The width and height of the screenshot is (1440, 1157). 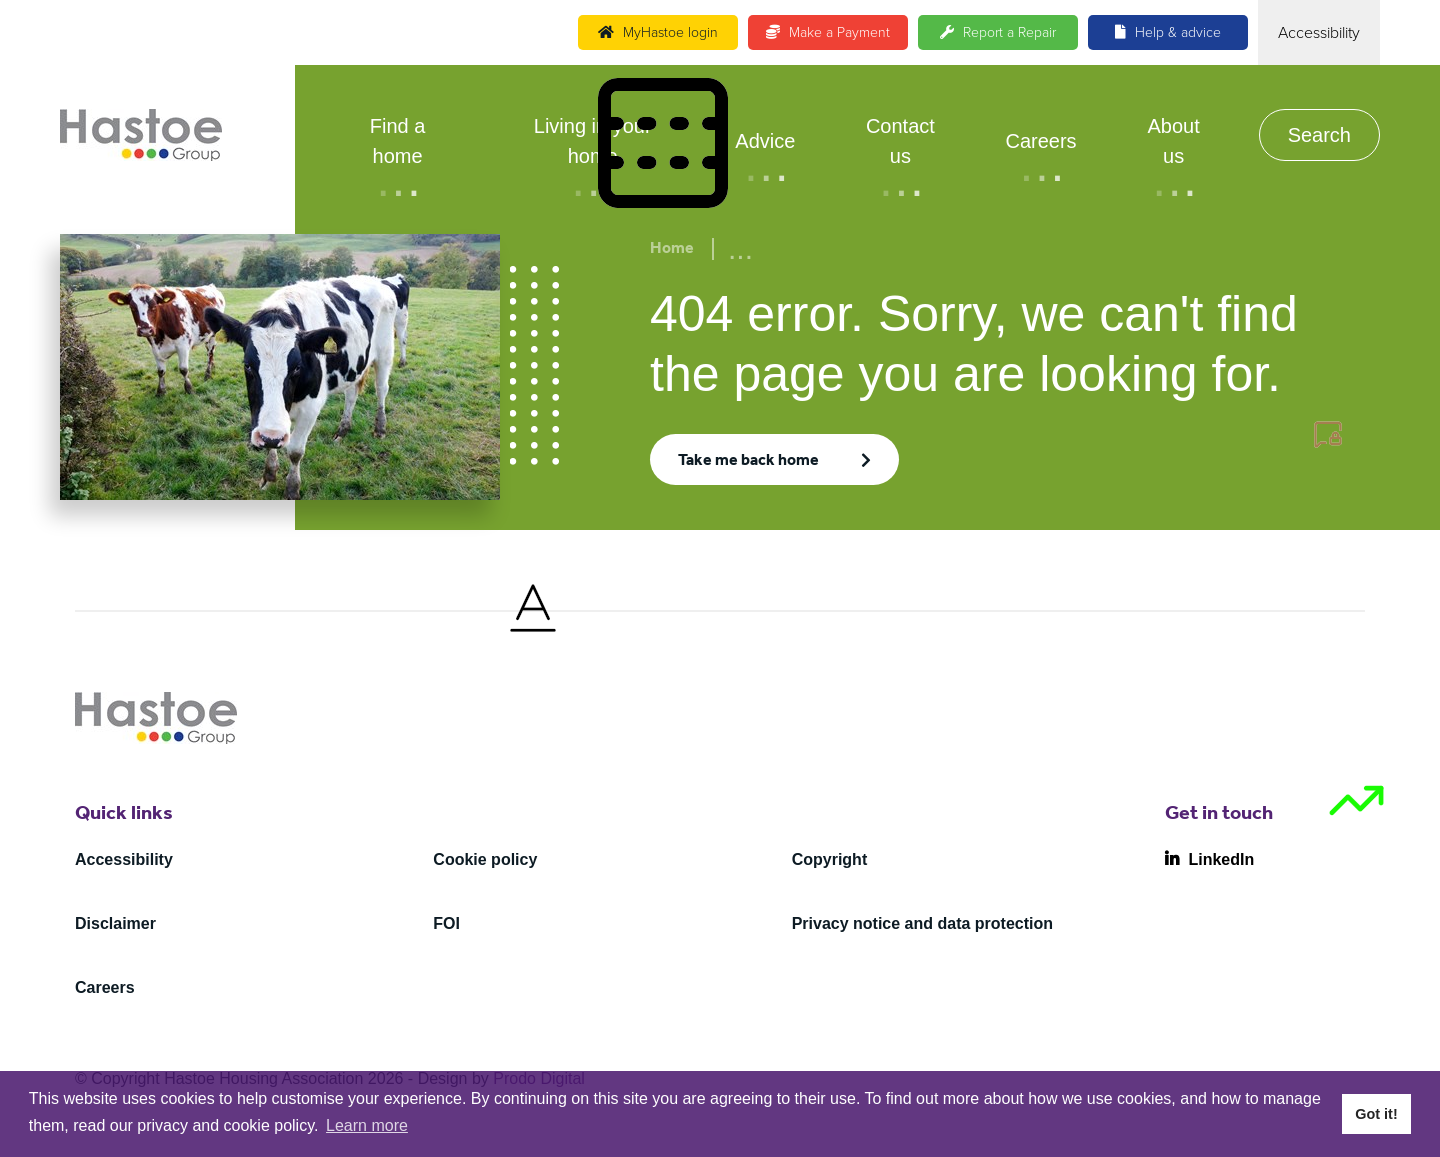 What do you see at coordinates (1328, 434) in the screenshot?
I see `access encrypted or private messages` at bounding box center [1328, 434].